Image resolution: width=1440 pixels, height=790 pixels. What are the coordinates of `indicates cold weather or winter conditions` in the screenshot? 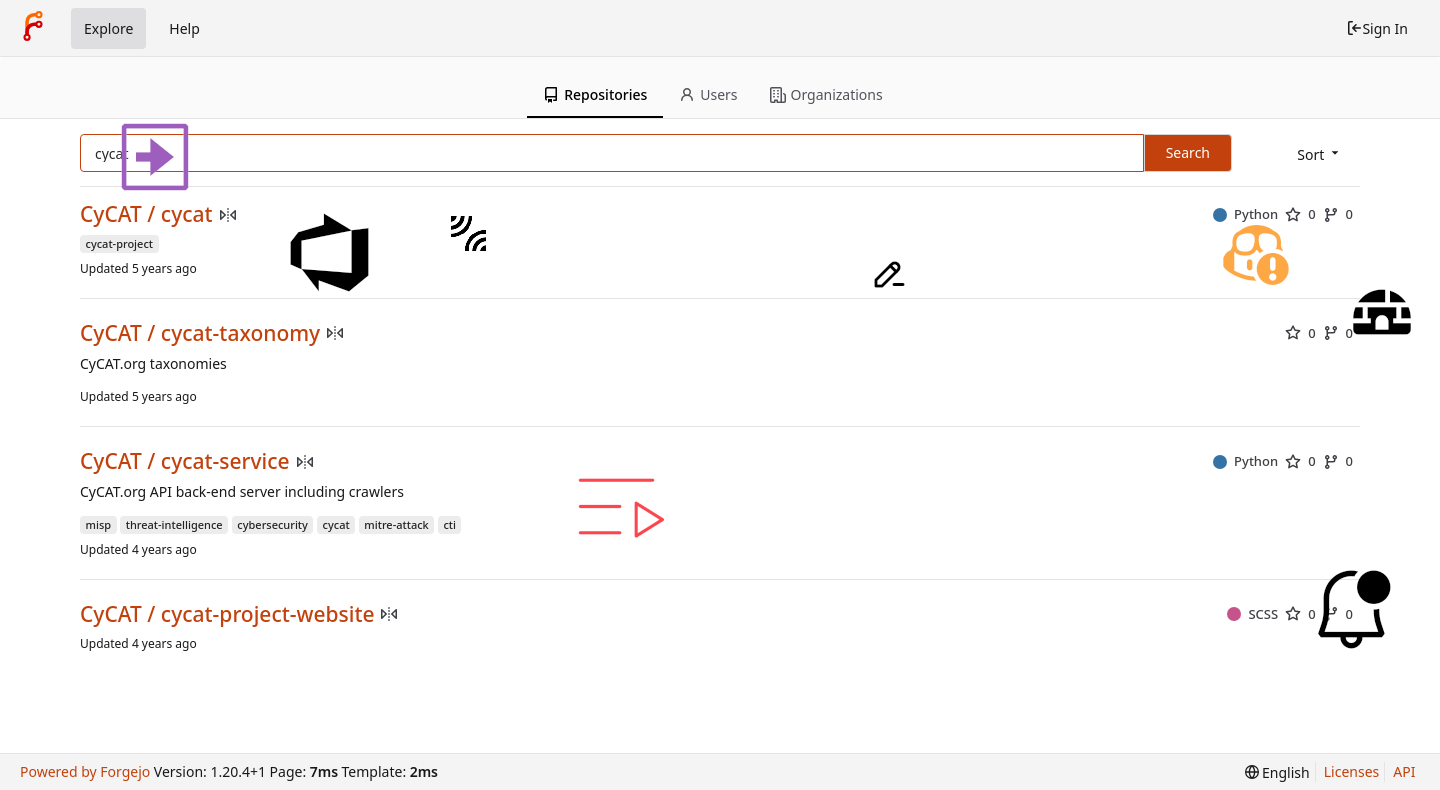 It's located at (1382, 312).